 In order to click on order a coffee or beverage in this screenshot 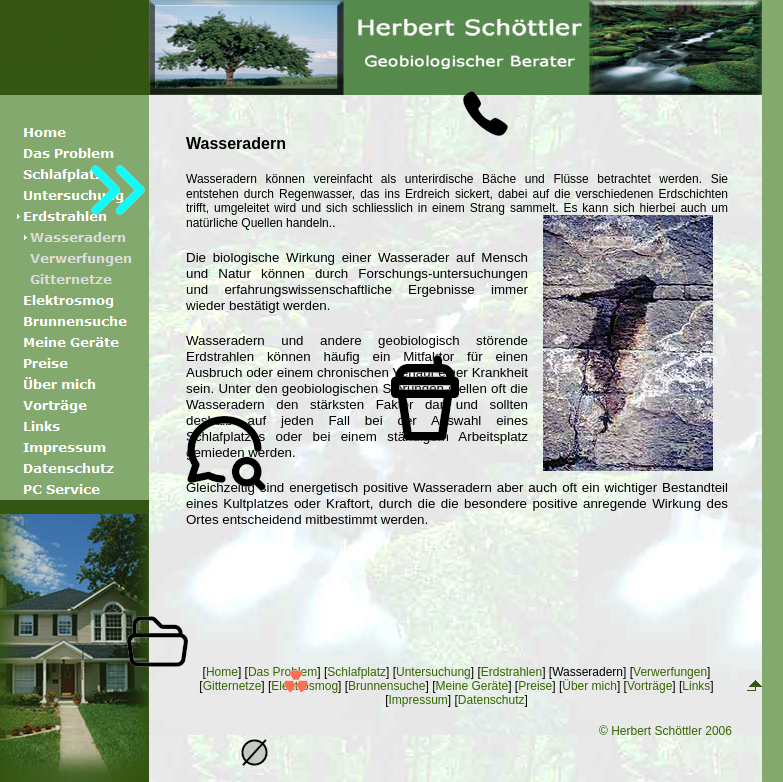, I will do `click(425, 398)`.